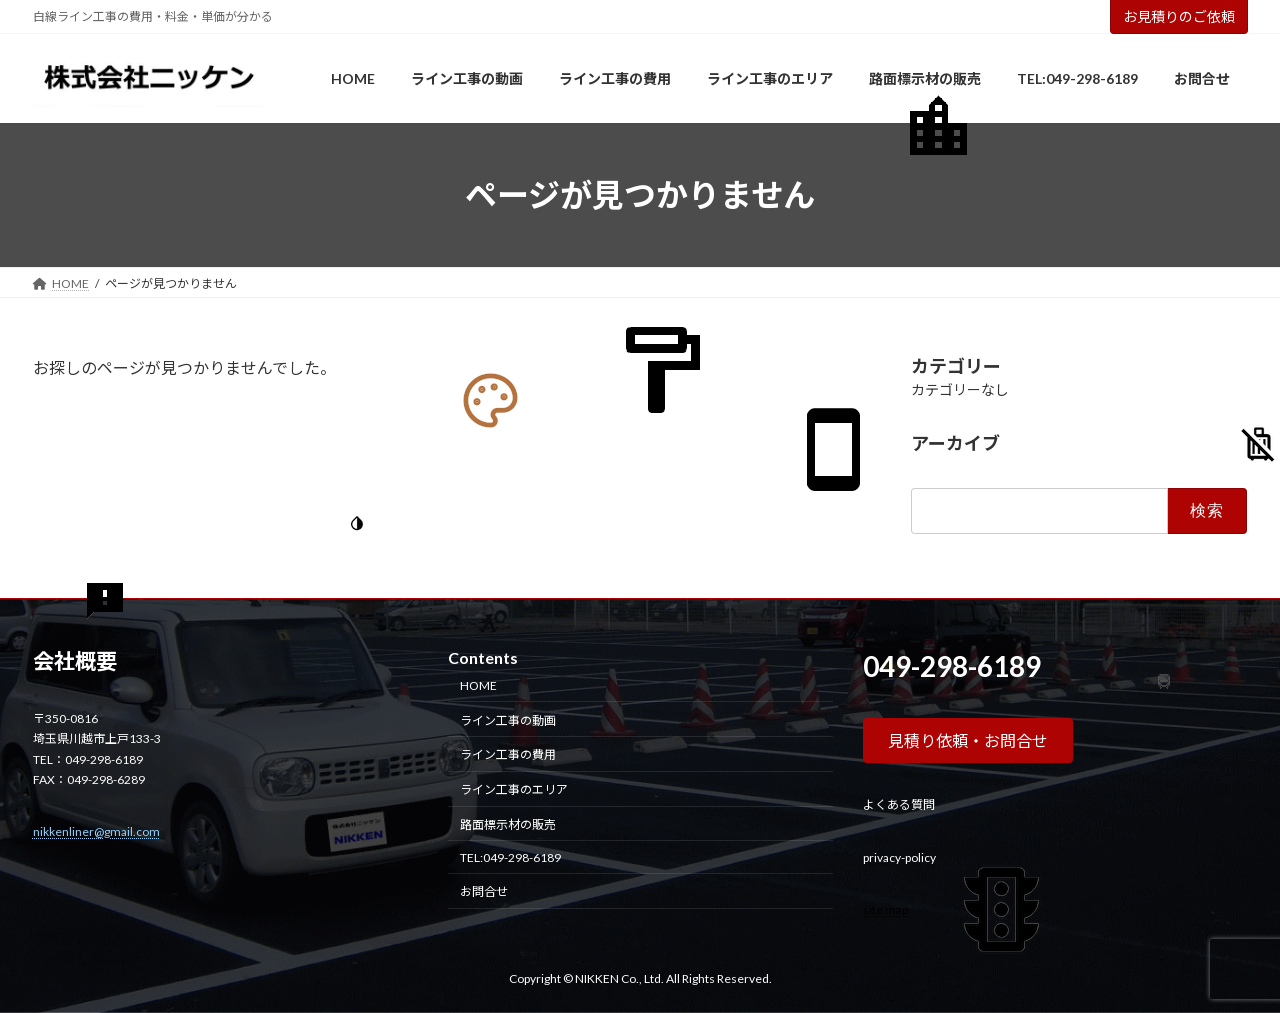  I want to click on set mobile device as primary, so click(833, 449).